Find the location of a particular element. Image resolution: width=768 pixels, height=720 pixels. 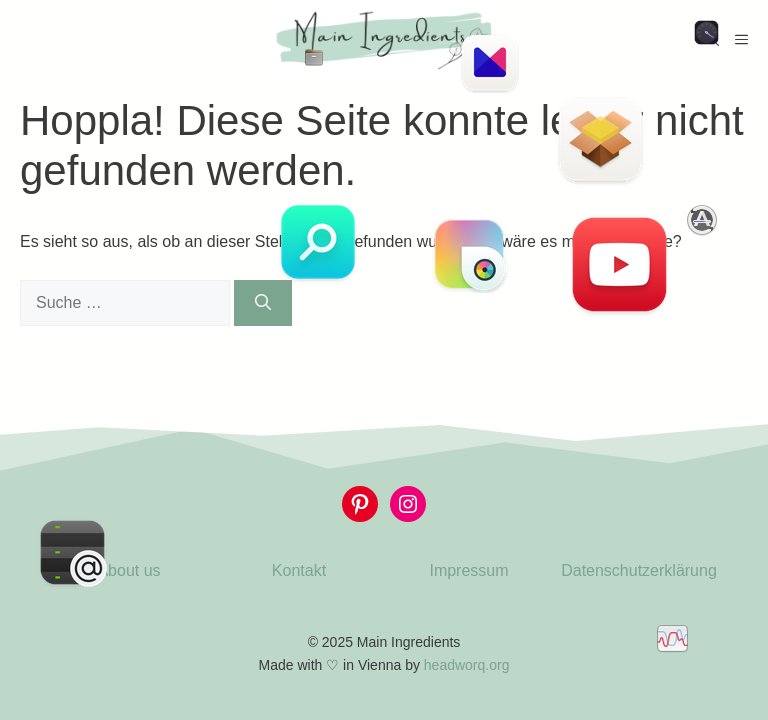

open system log viewer is located at coordinates (318, 242).